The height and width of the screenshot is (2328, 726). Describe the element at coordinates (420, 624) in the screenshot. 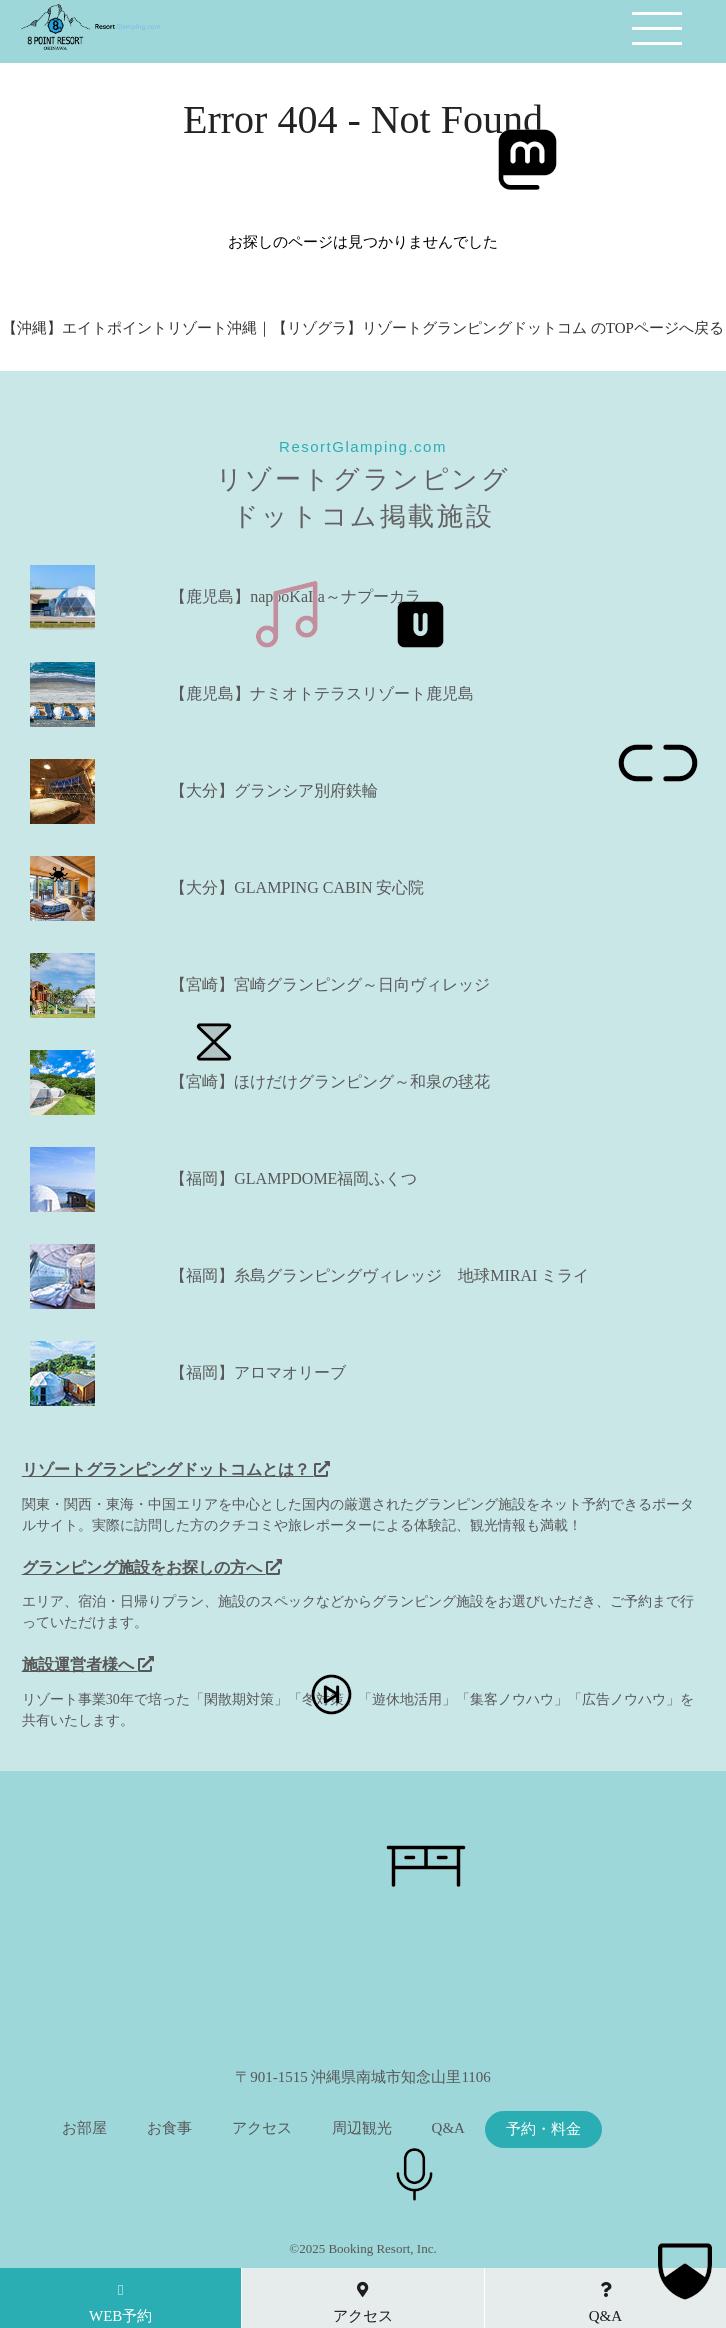

I see `indicates an item or option starting with the letter U` at that location.